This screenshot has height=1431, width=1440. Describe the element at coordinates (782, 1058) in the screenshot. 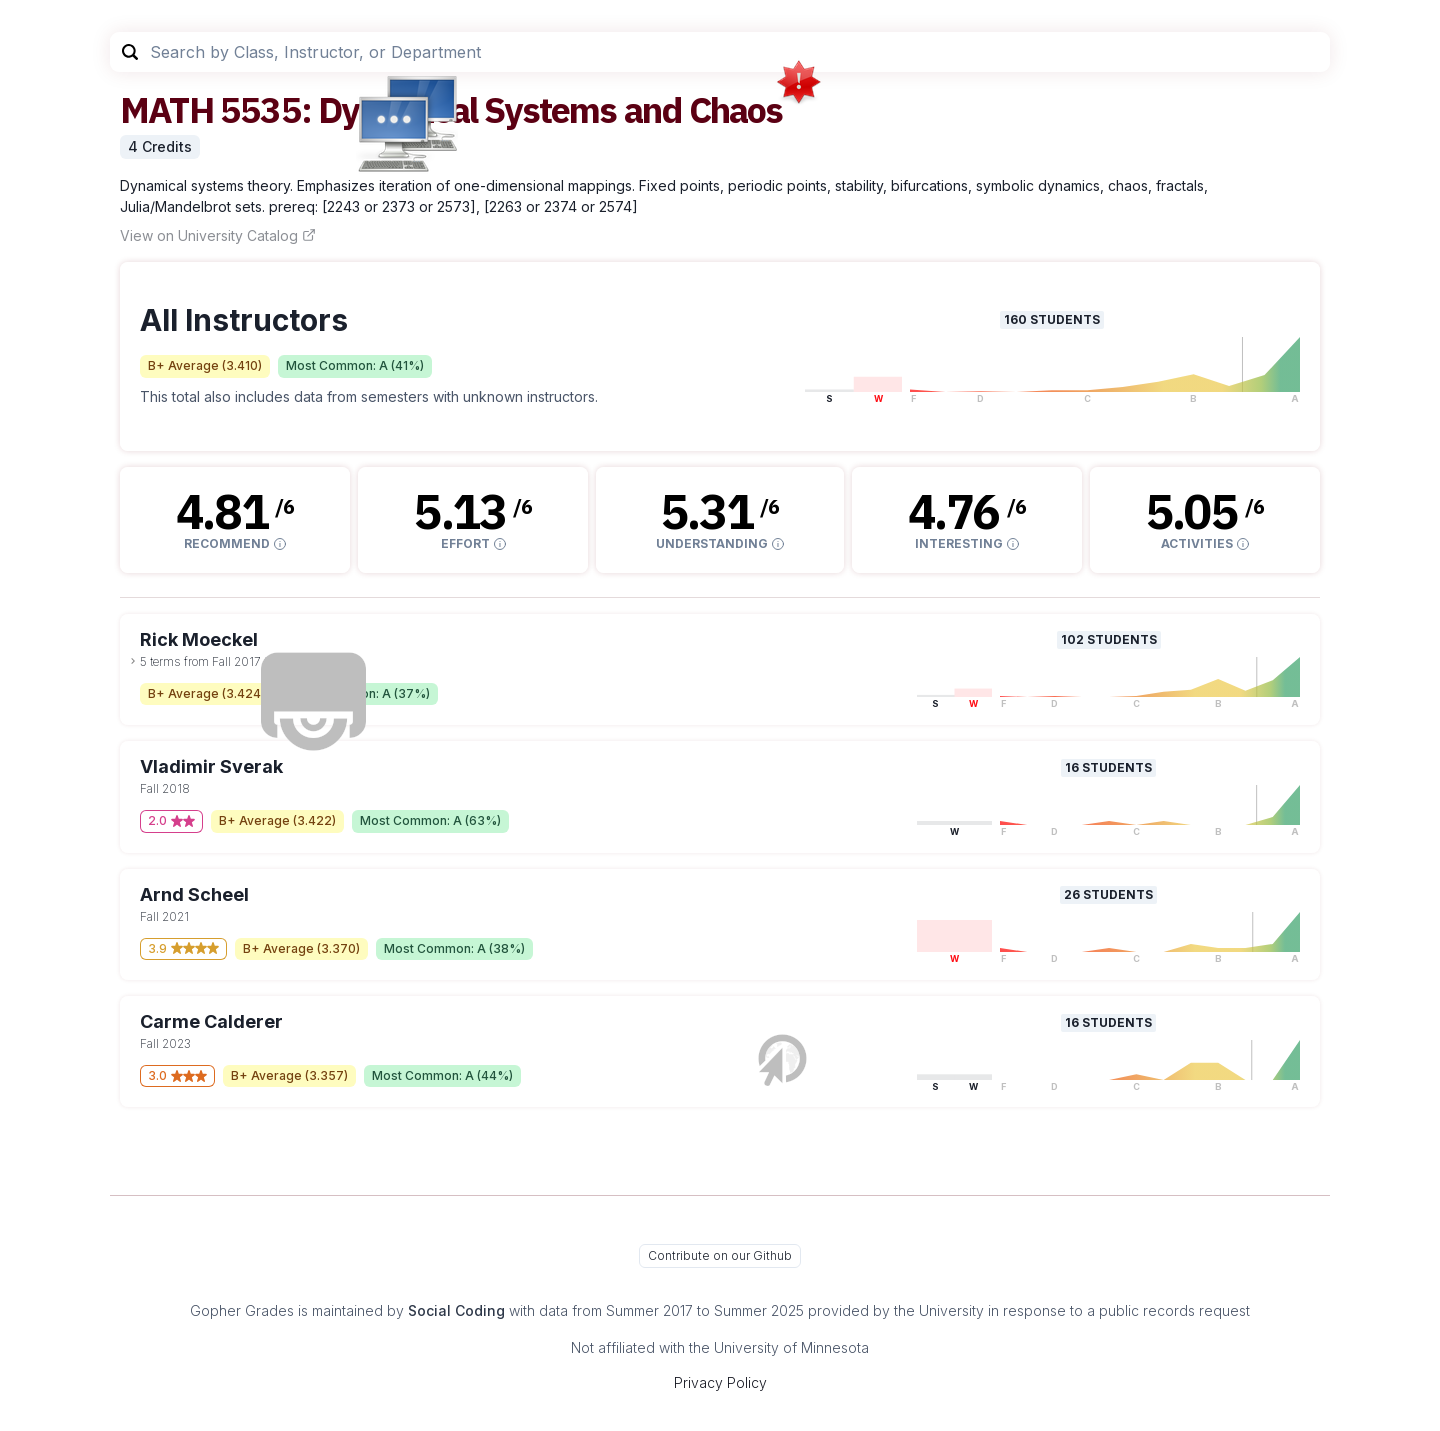

I see `open web browser` at that location.